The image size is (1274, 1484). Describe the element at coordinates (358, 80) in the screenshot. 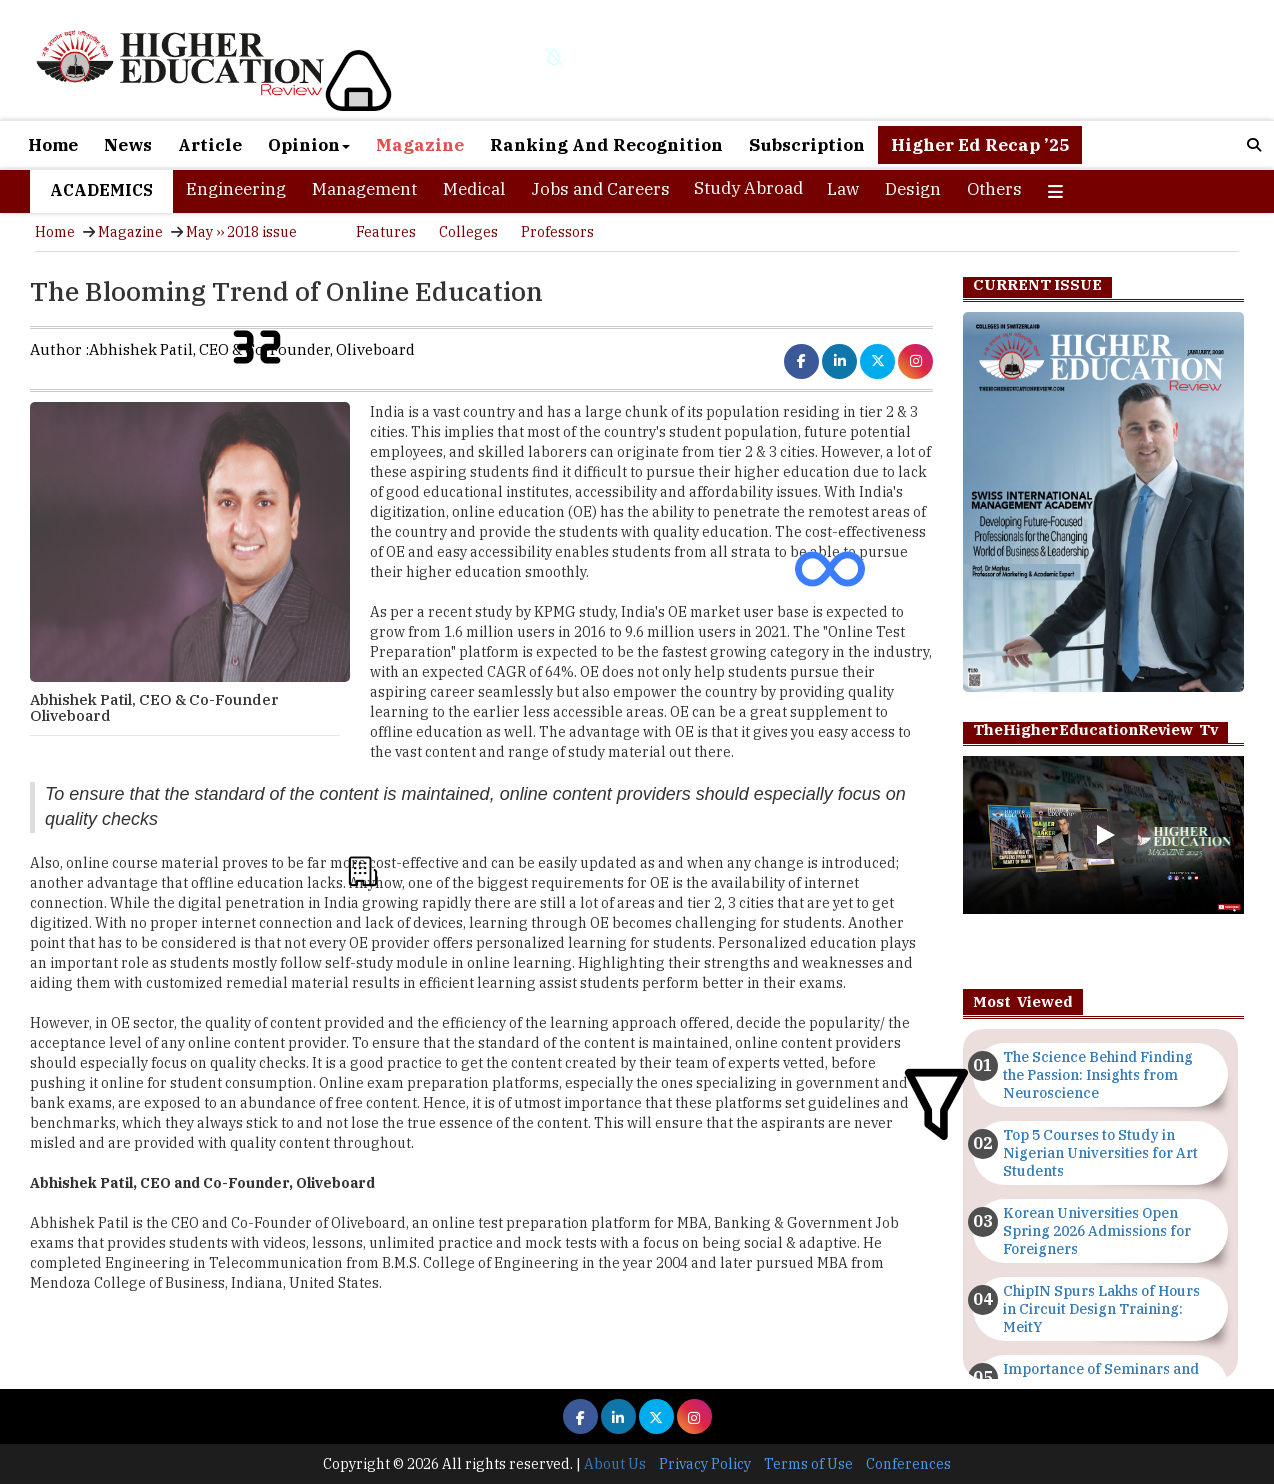

I see `access japanese food or sushi category` at that location.